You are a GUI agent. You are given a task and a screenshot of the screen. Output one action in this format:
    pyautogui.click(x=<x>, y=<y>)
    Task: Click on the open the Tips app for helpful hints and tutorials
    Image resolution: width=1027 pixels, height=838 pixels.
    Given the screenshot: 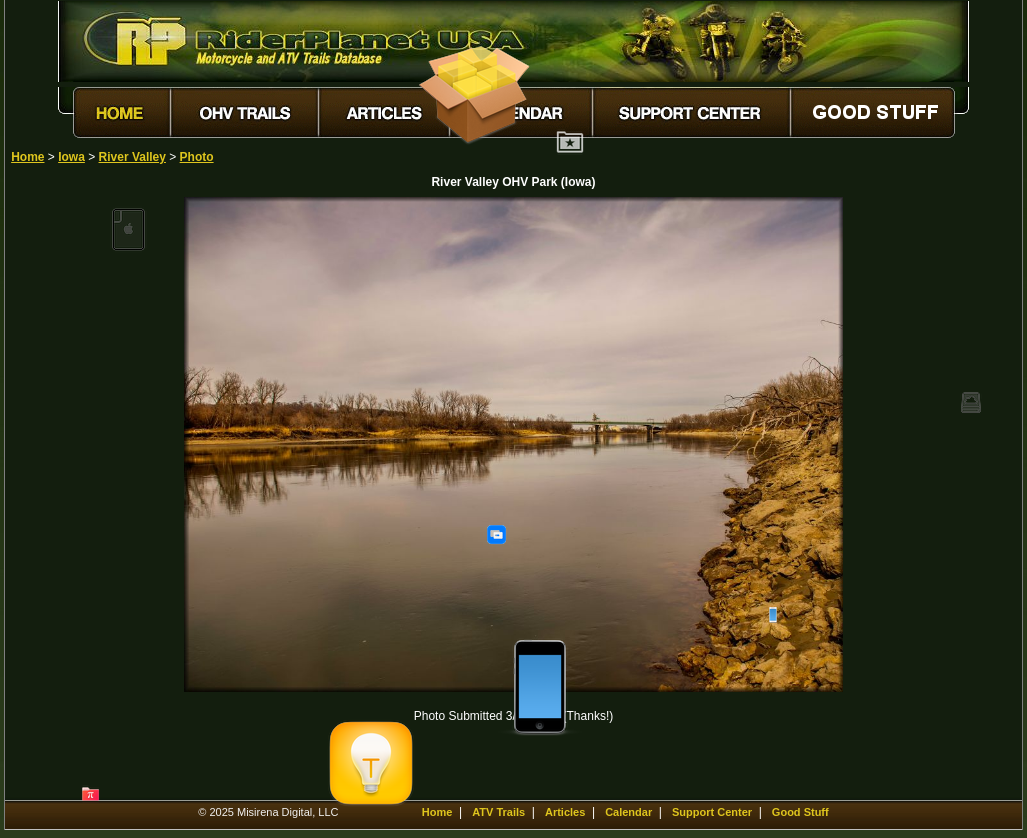 What is the action you would take?
    pyautogui.click(x=371, y=763)
    